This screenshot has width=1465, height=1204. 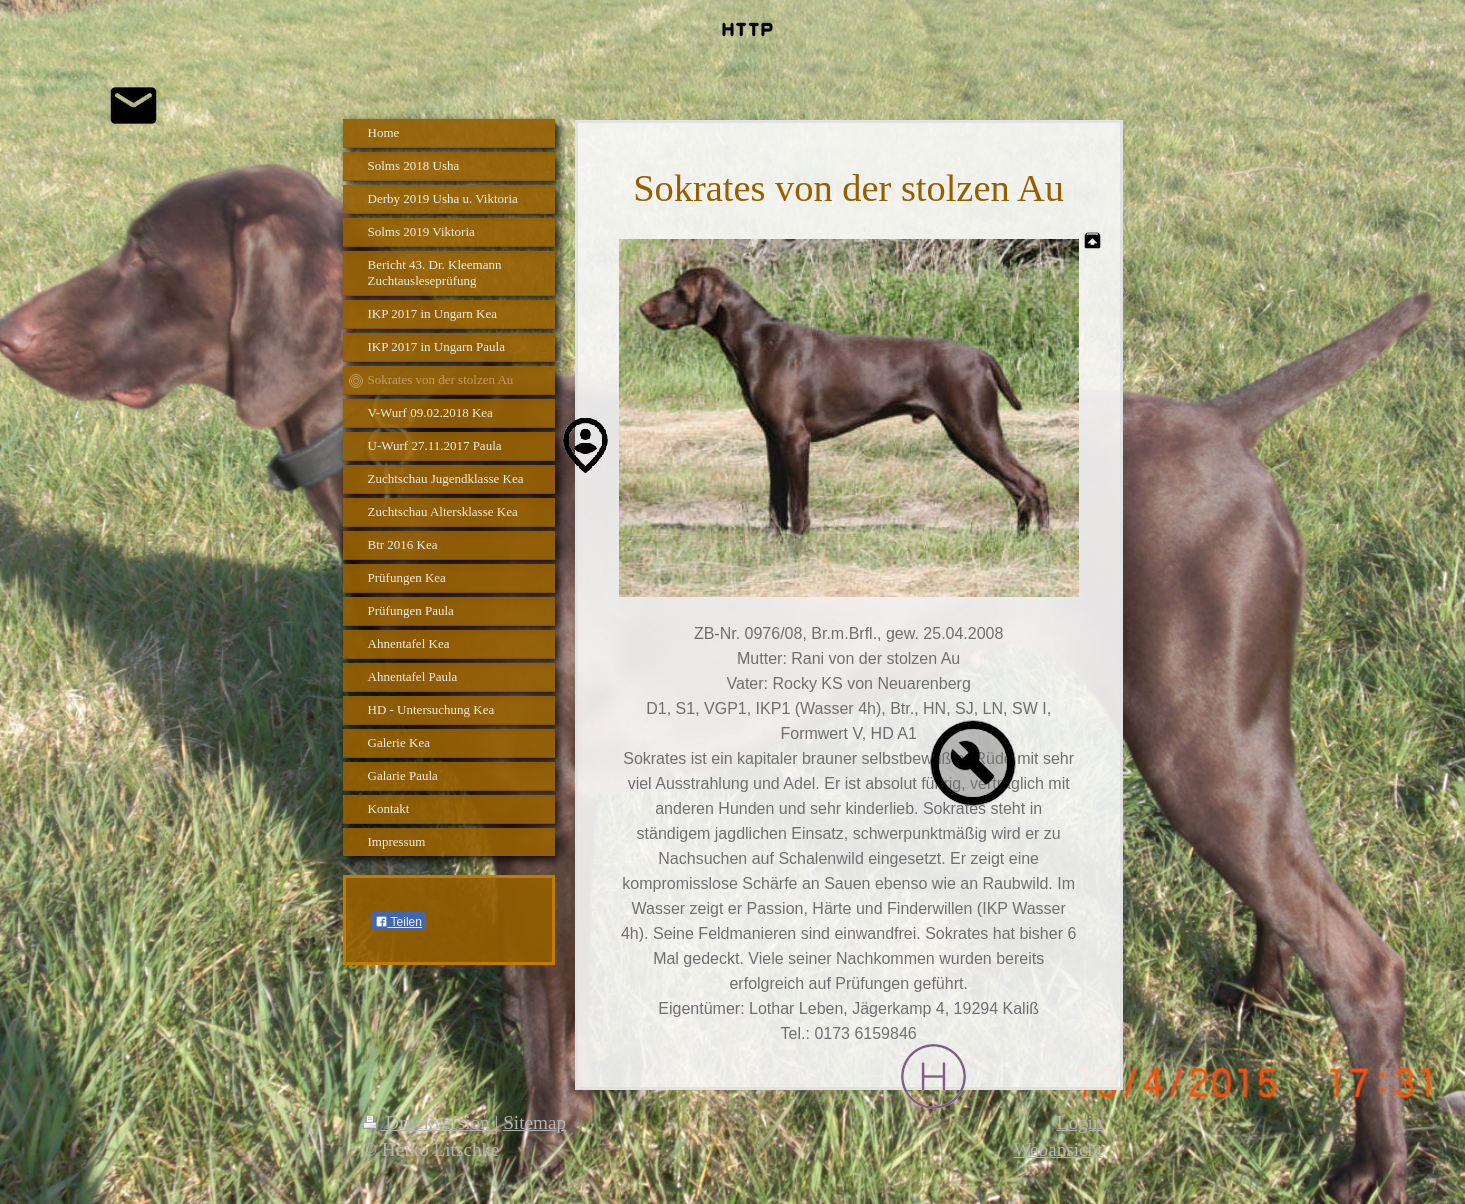 I want to click on open your email inbox, so click(x=133, y=105).